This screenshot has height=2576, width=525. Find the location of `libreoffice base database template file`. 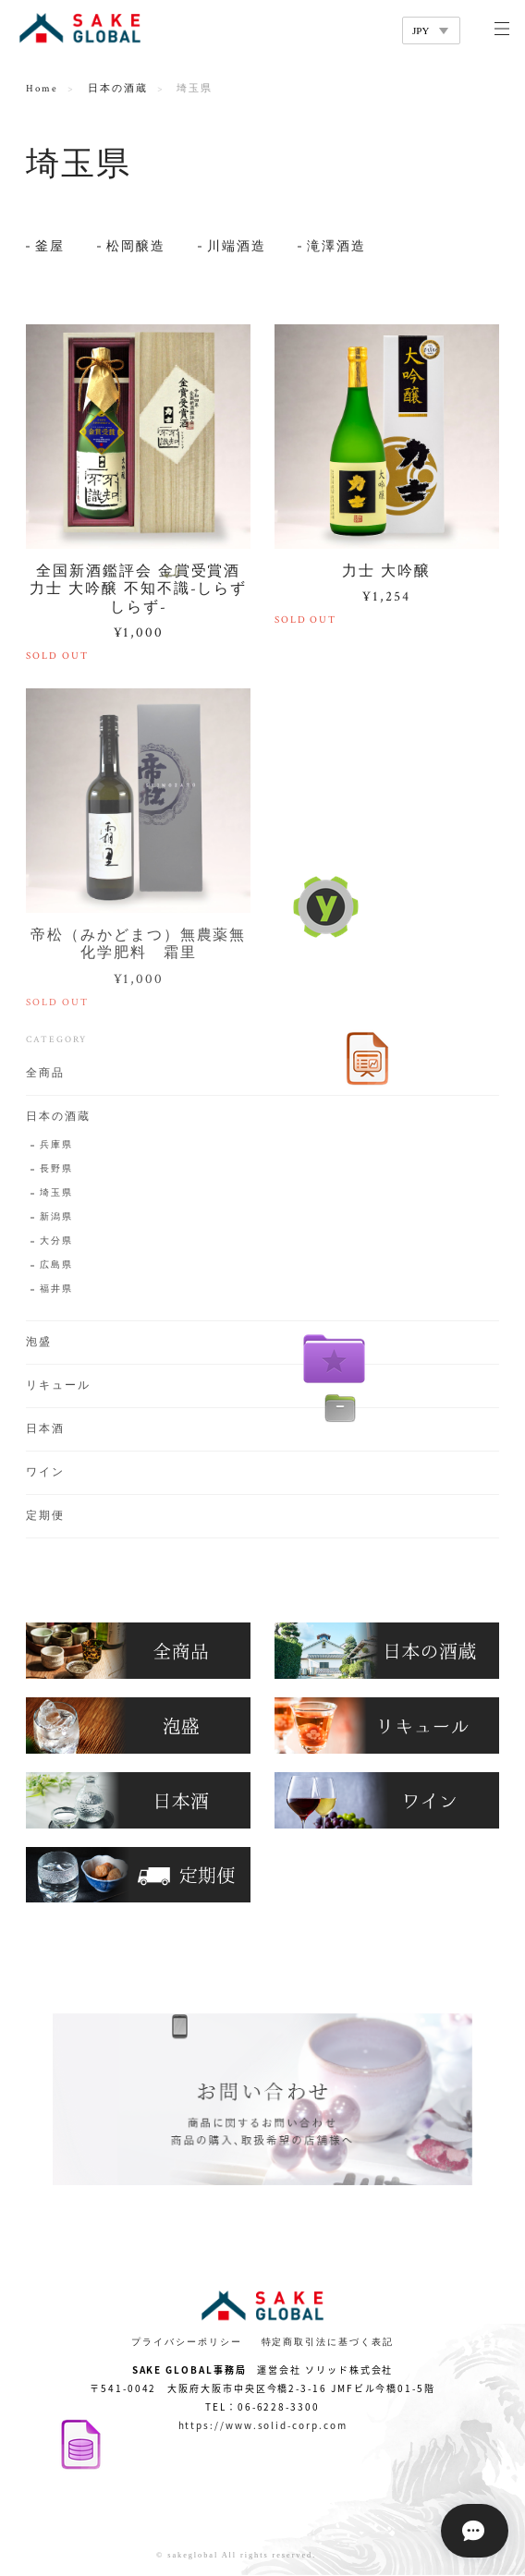

libreoffice base database template file is located at coordinates (80, 2444).